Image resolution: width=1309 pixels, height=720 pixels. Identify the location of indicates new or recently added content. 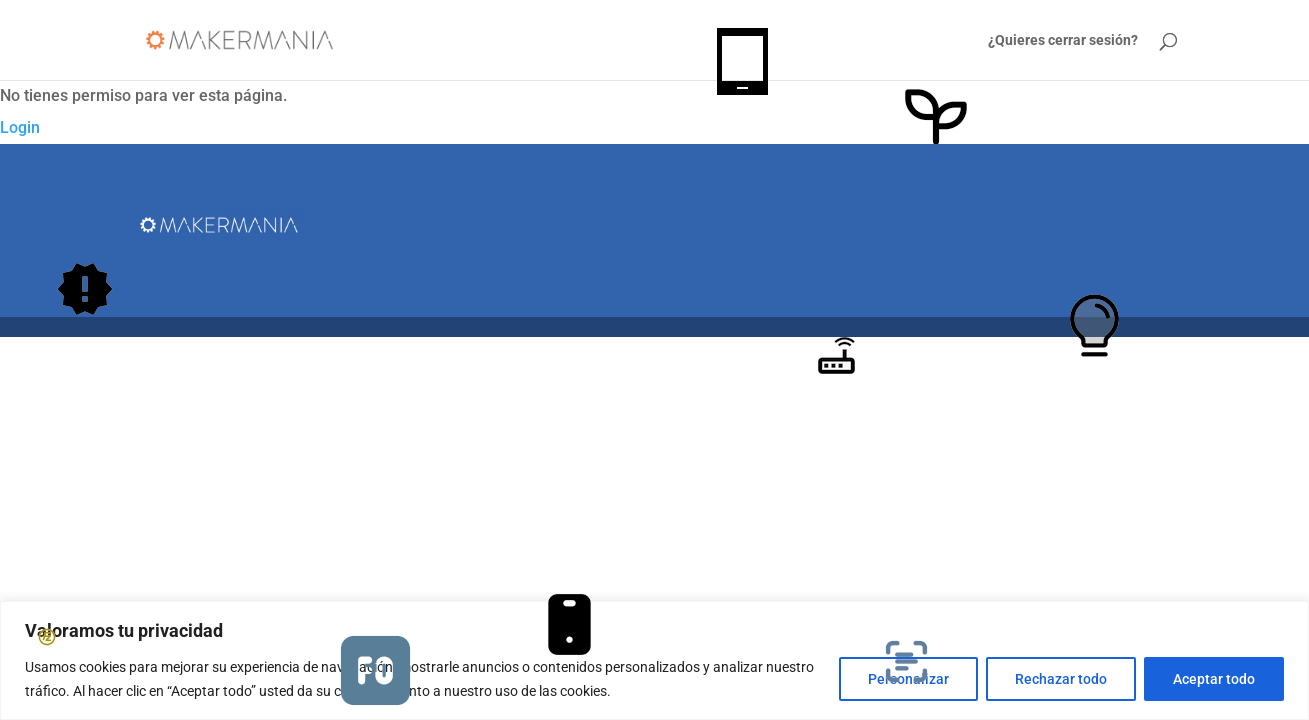
(85, 289).